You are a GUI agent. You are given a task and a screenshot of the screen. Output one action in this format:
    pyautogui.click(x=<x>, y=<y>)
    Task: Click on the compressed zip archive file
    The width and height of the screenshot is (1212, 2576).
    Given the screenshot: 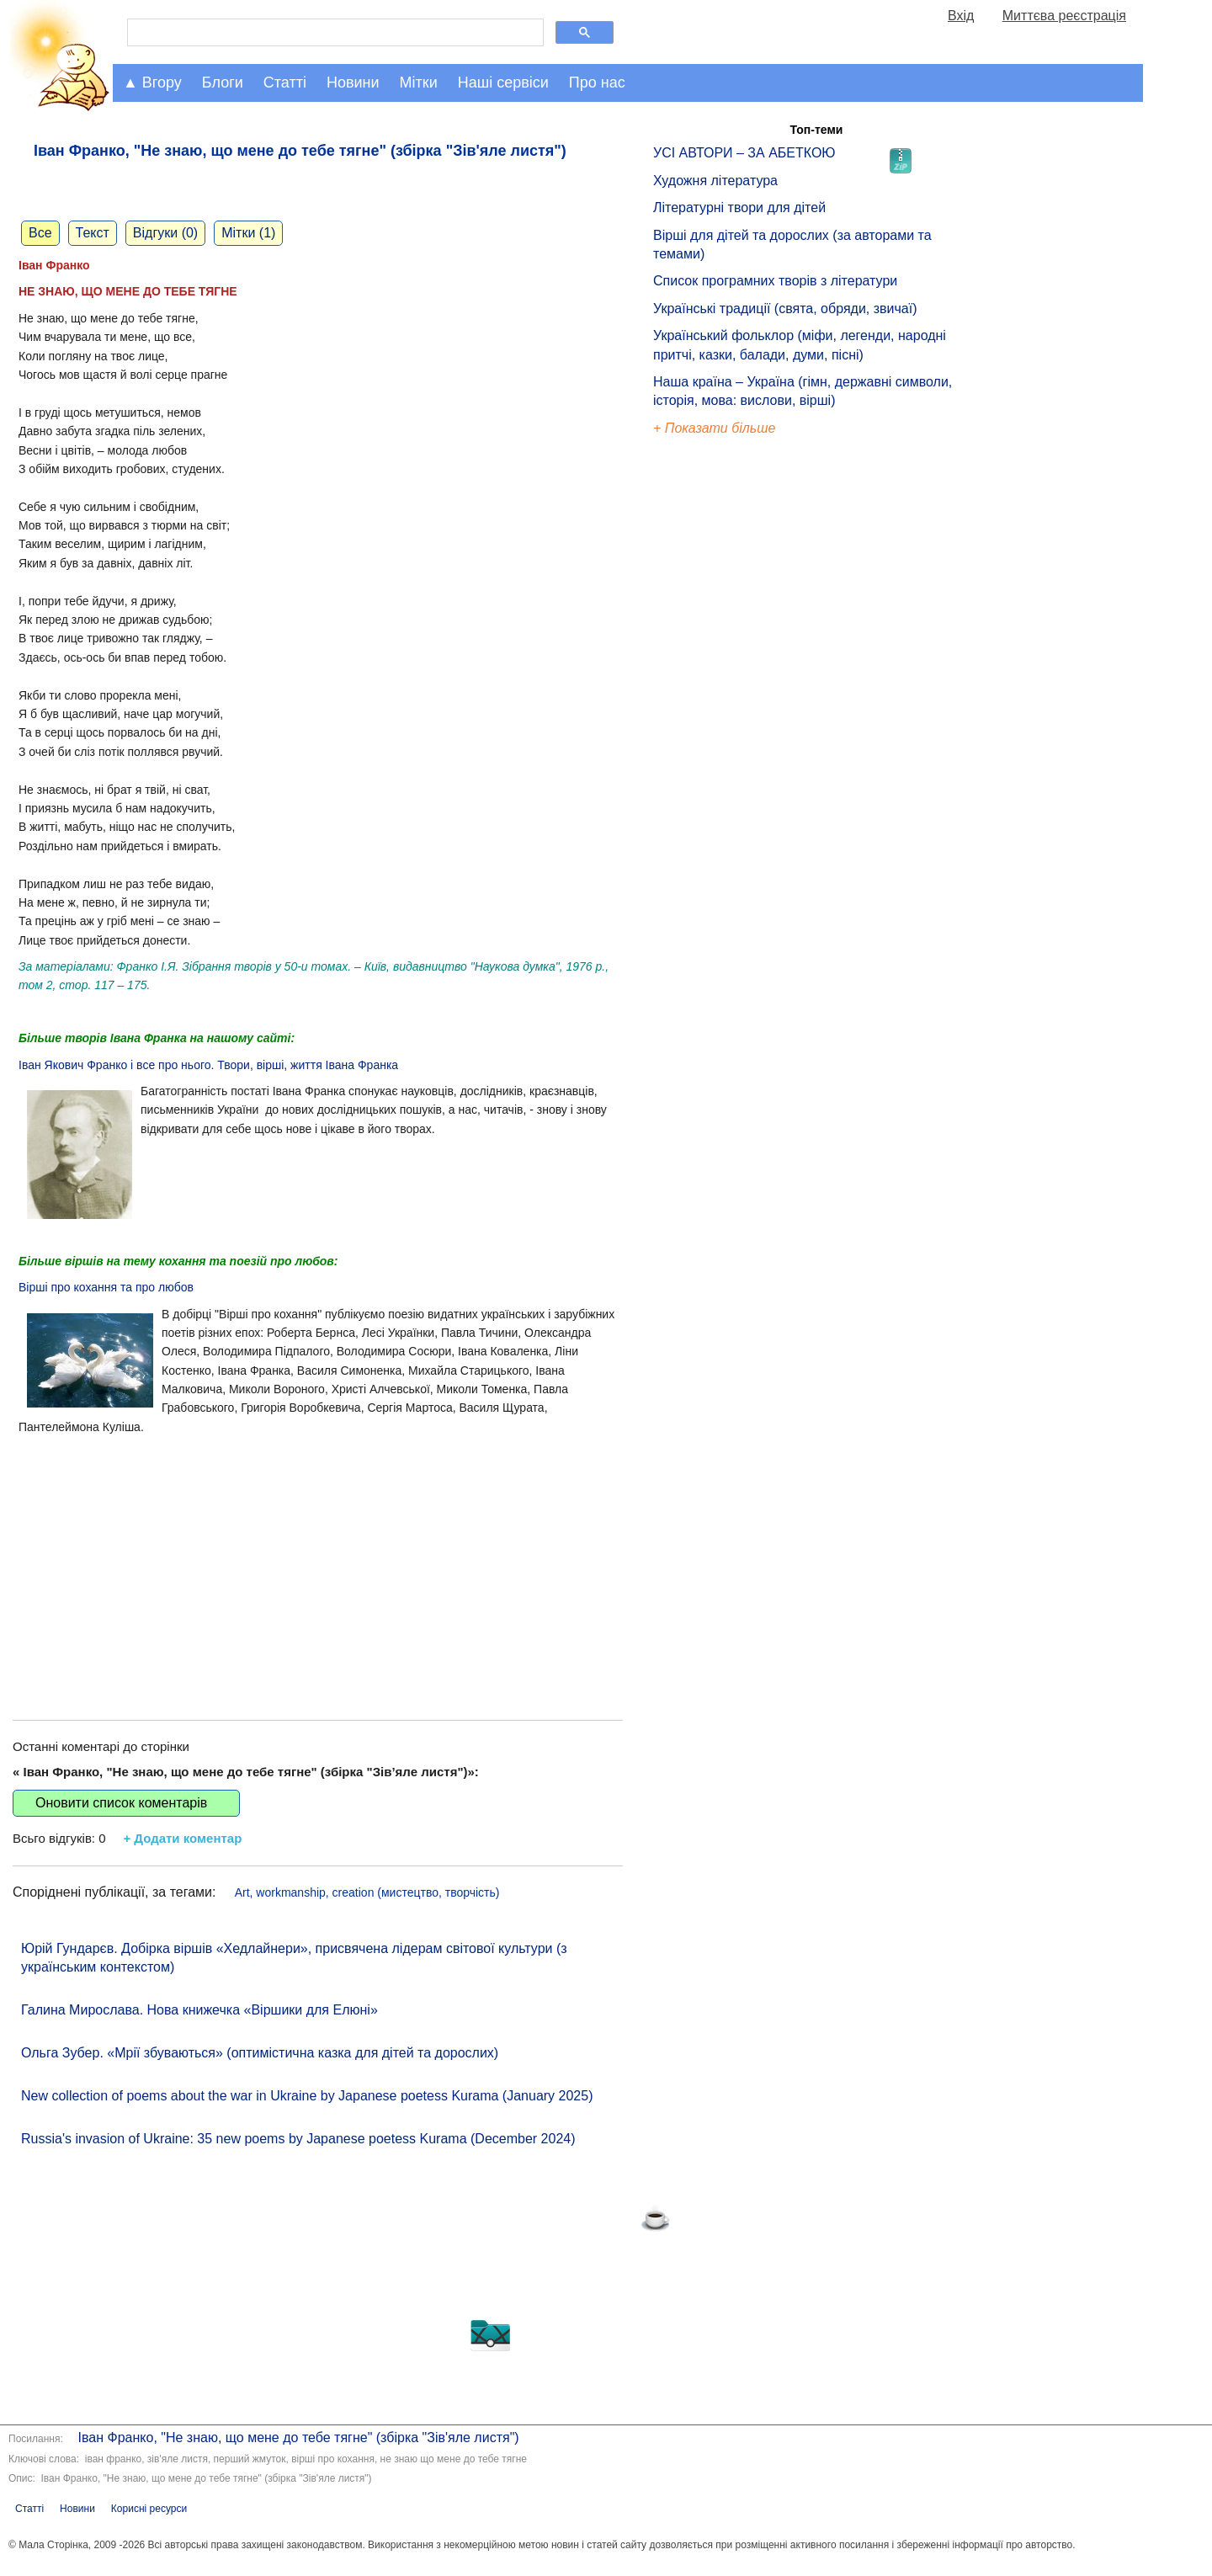 What is the action you would take?
    pyautogui.click(x=901, y=161)
    